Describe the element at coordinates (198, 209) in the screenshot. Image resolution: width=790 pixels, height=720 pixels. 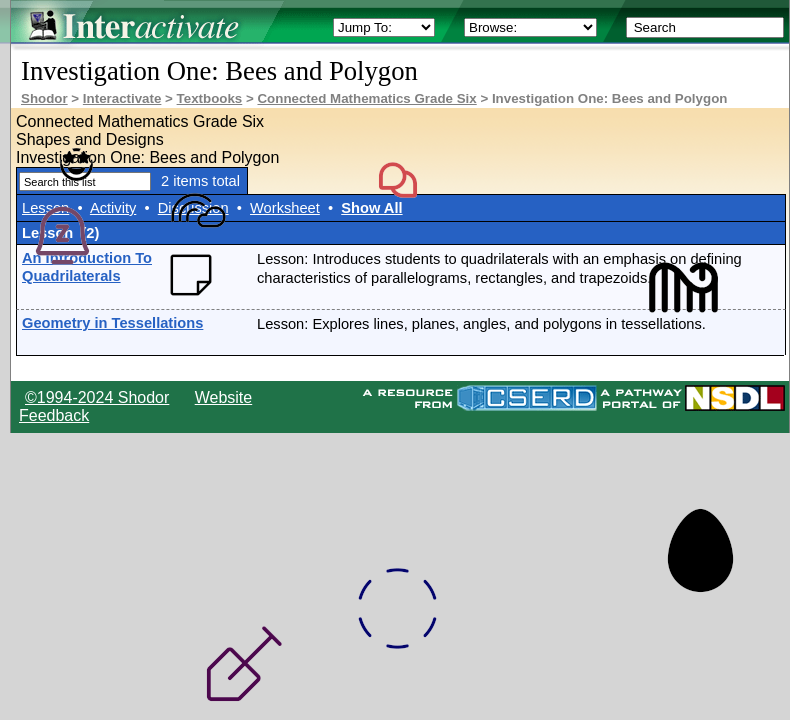
I see `view weather conditions` at that location.